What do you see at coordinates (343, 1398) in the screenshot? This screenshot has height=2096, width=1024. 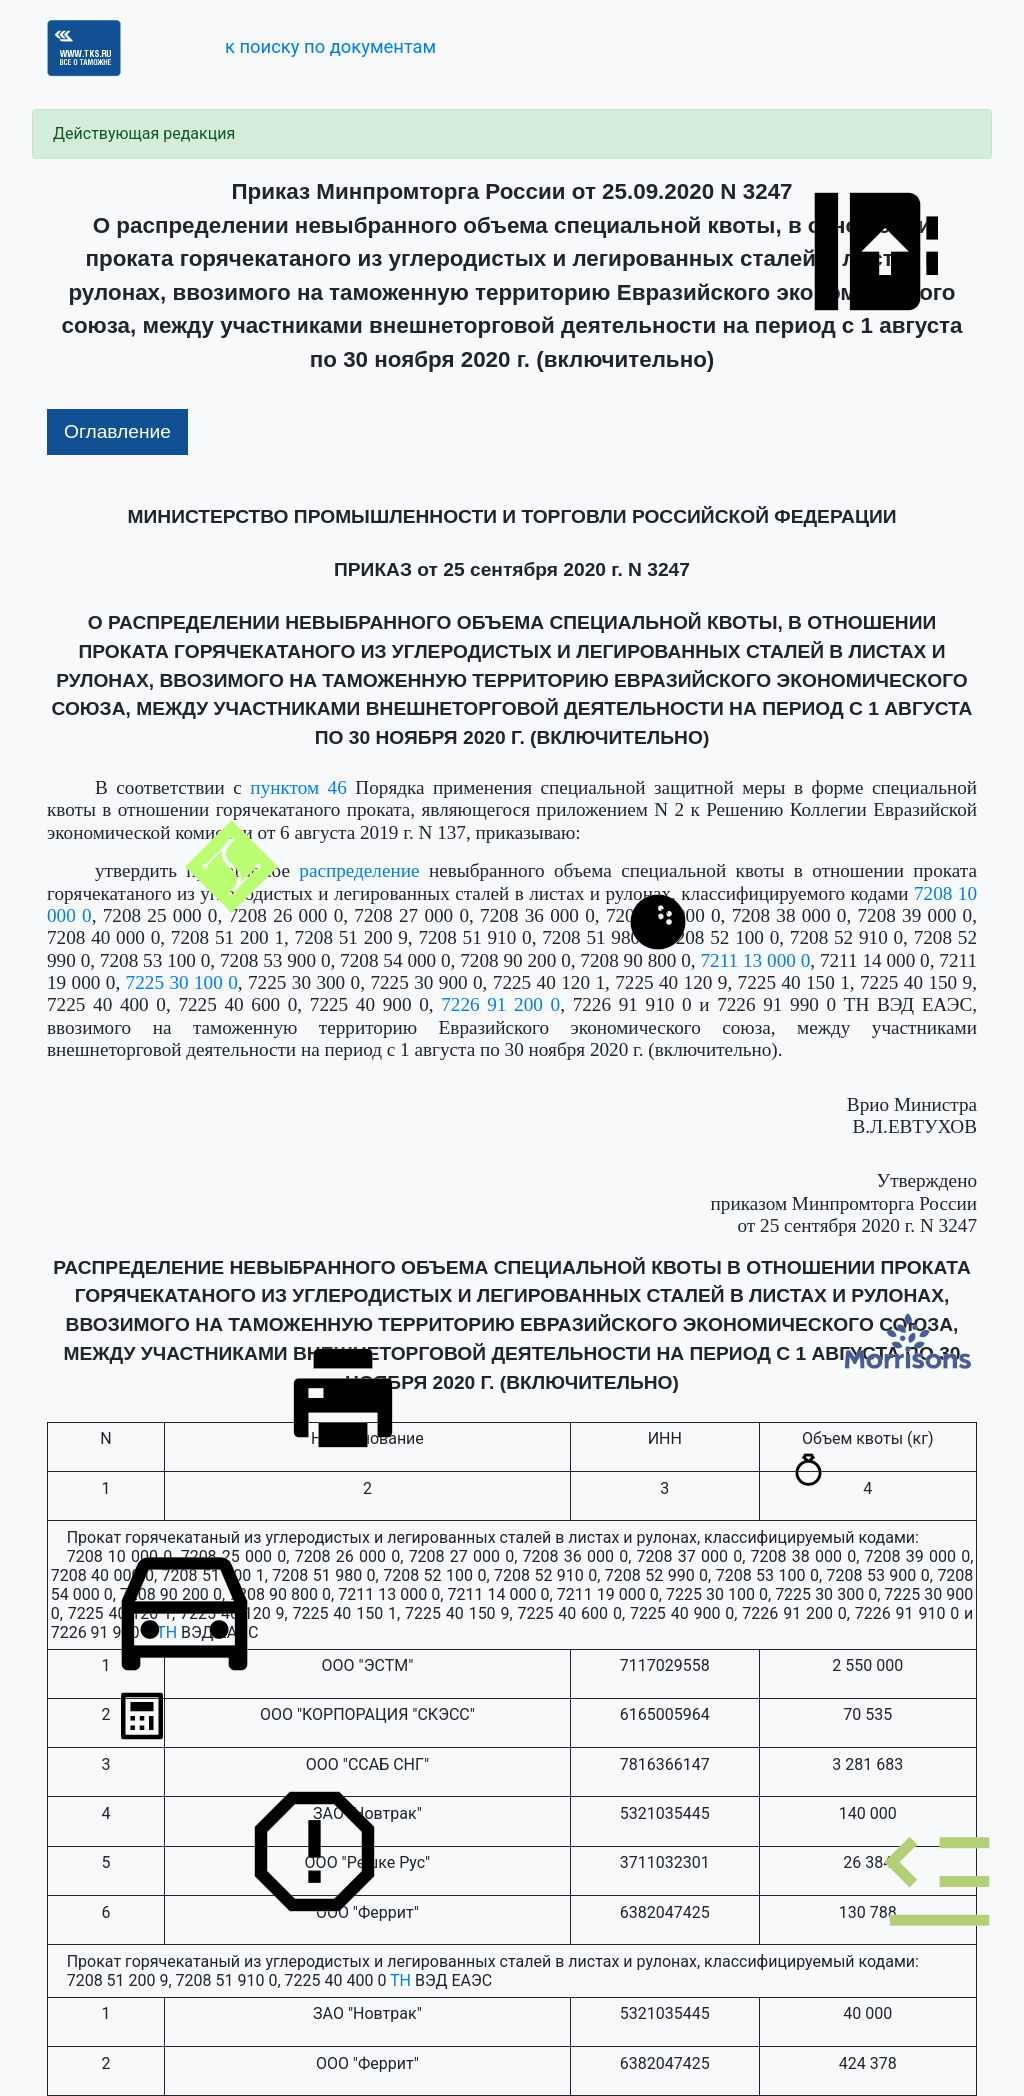 I see `print the current document` at bounding box center [343, 1398].